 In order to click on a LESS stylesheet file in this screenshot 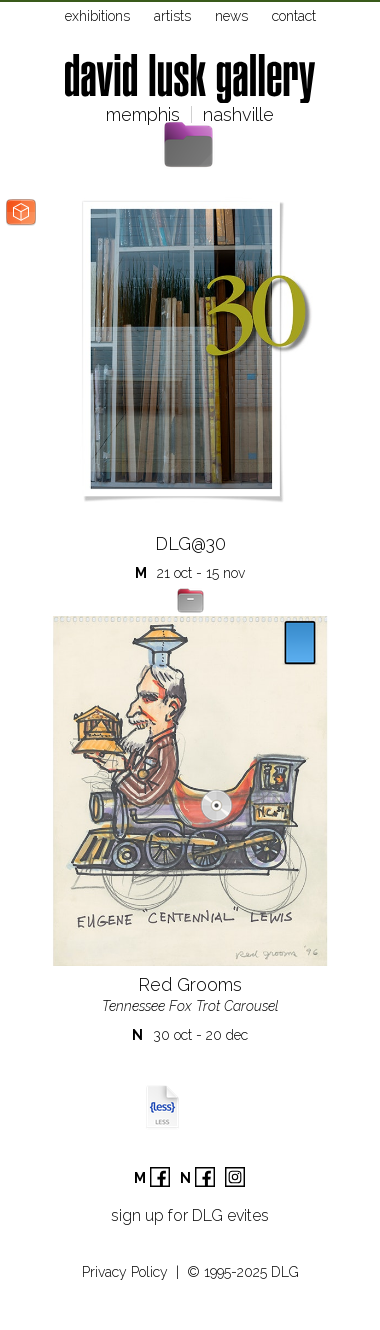, I will do `click(162, 1107)`.